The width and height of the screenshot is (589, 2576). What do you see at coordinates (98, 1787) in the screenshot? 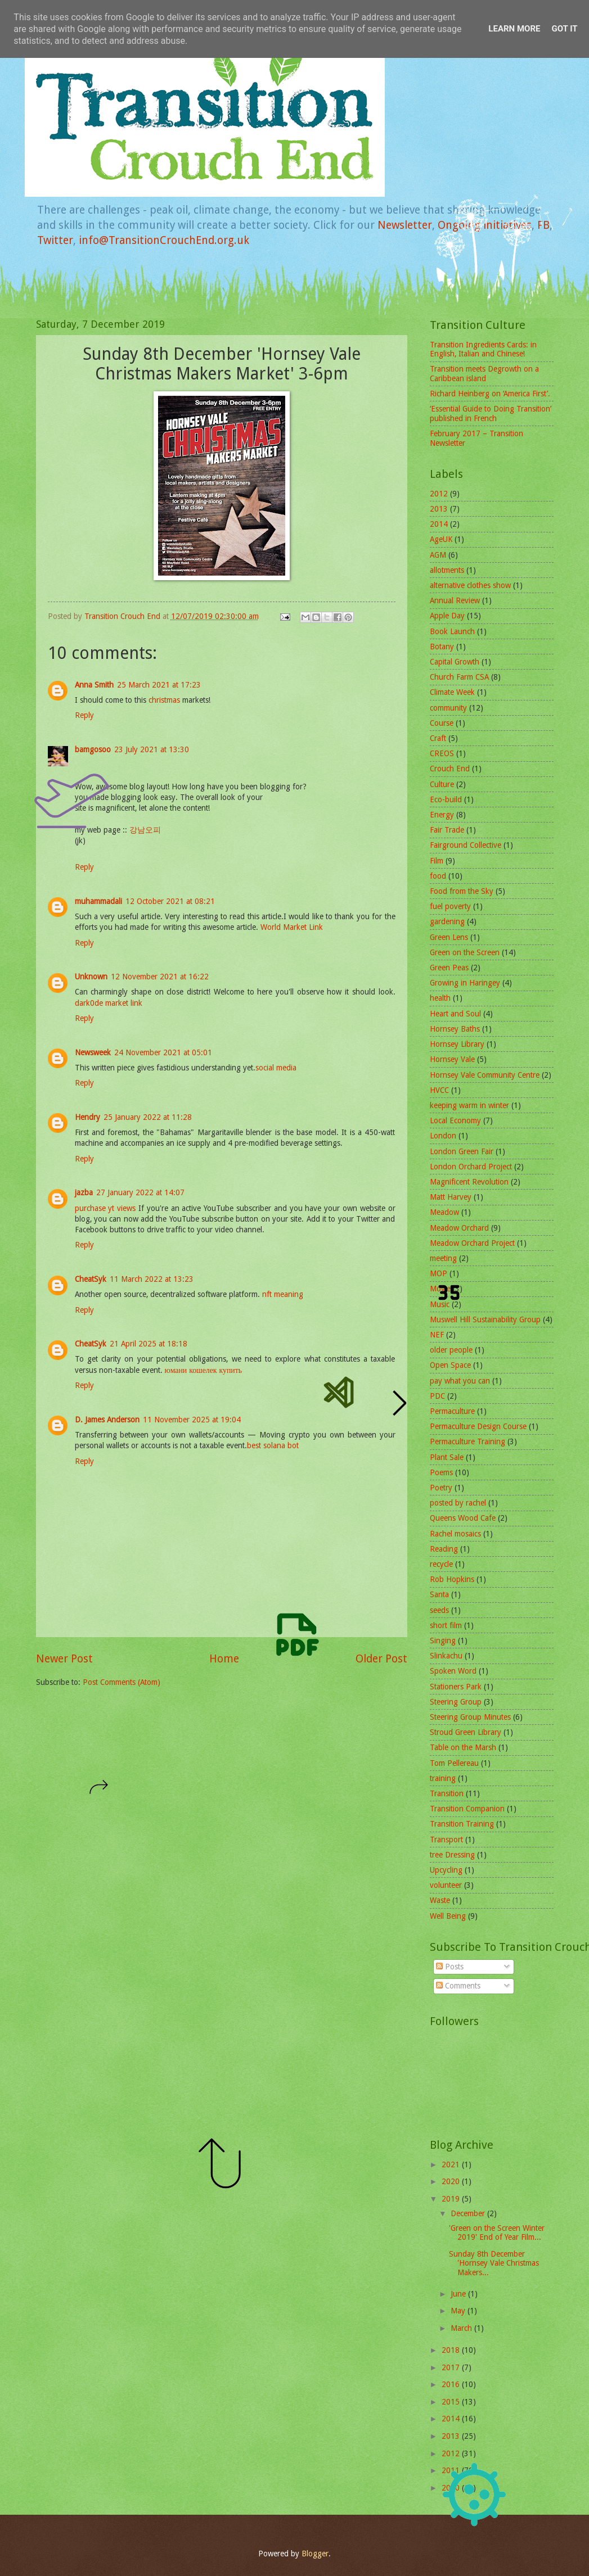
I see `share or forward content` at bounding box center [98, 1787].